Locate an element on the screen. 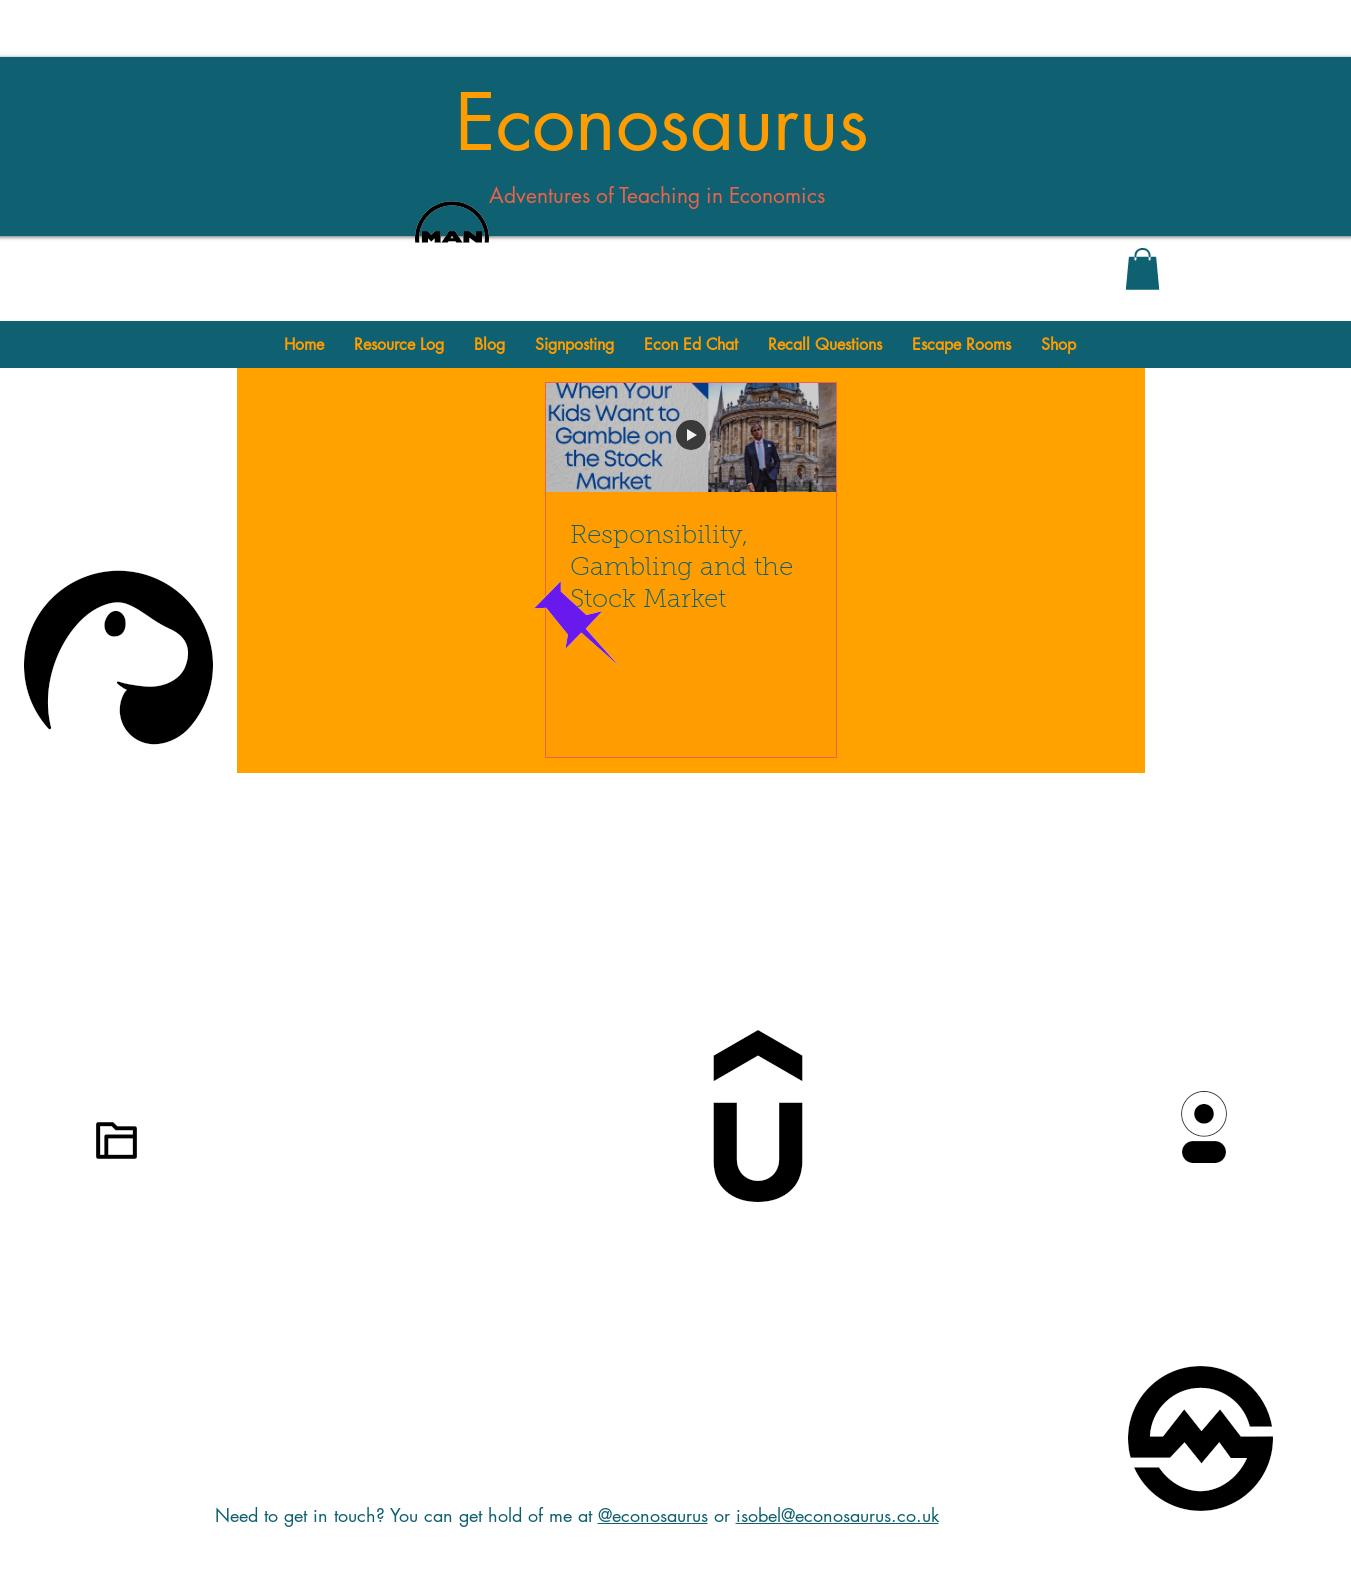 This screenshot has height=1571, width=1351. Deno runtime logo is located at coordinates (118, 657).